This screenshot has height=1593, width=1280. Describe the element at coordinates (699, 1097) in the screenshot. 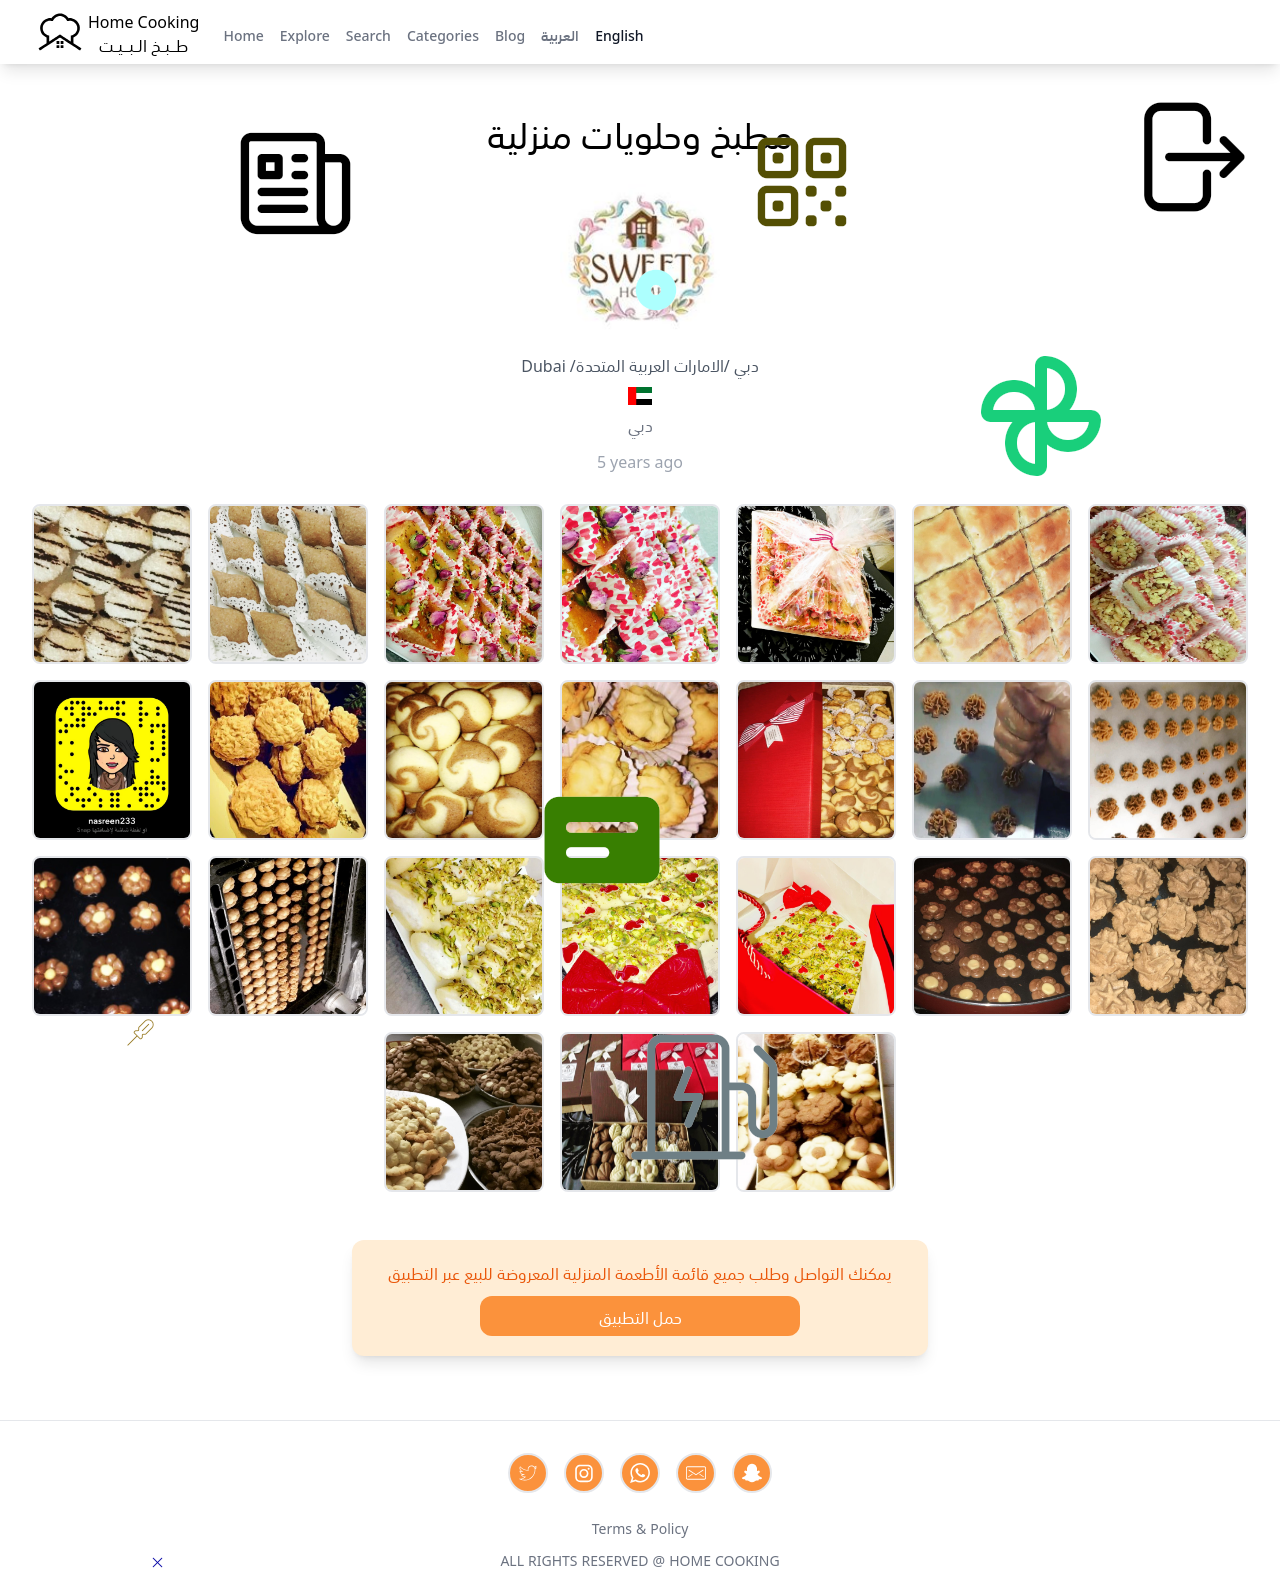

I see `find nearby electric vehicle charging stations` at that location.